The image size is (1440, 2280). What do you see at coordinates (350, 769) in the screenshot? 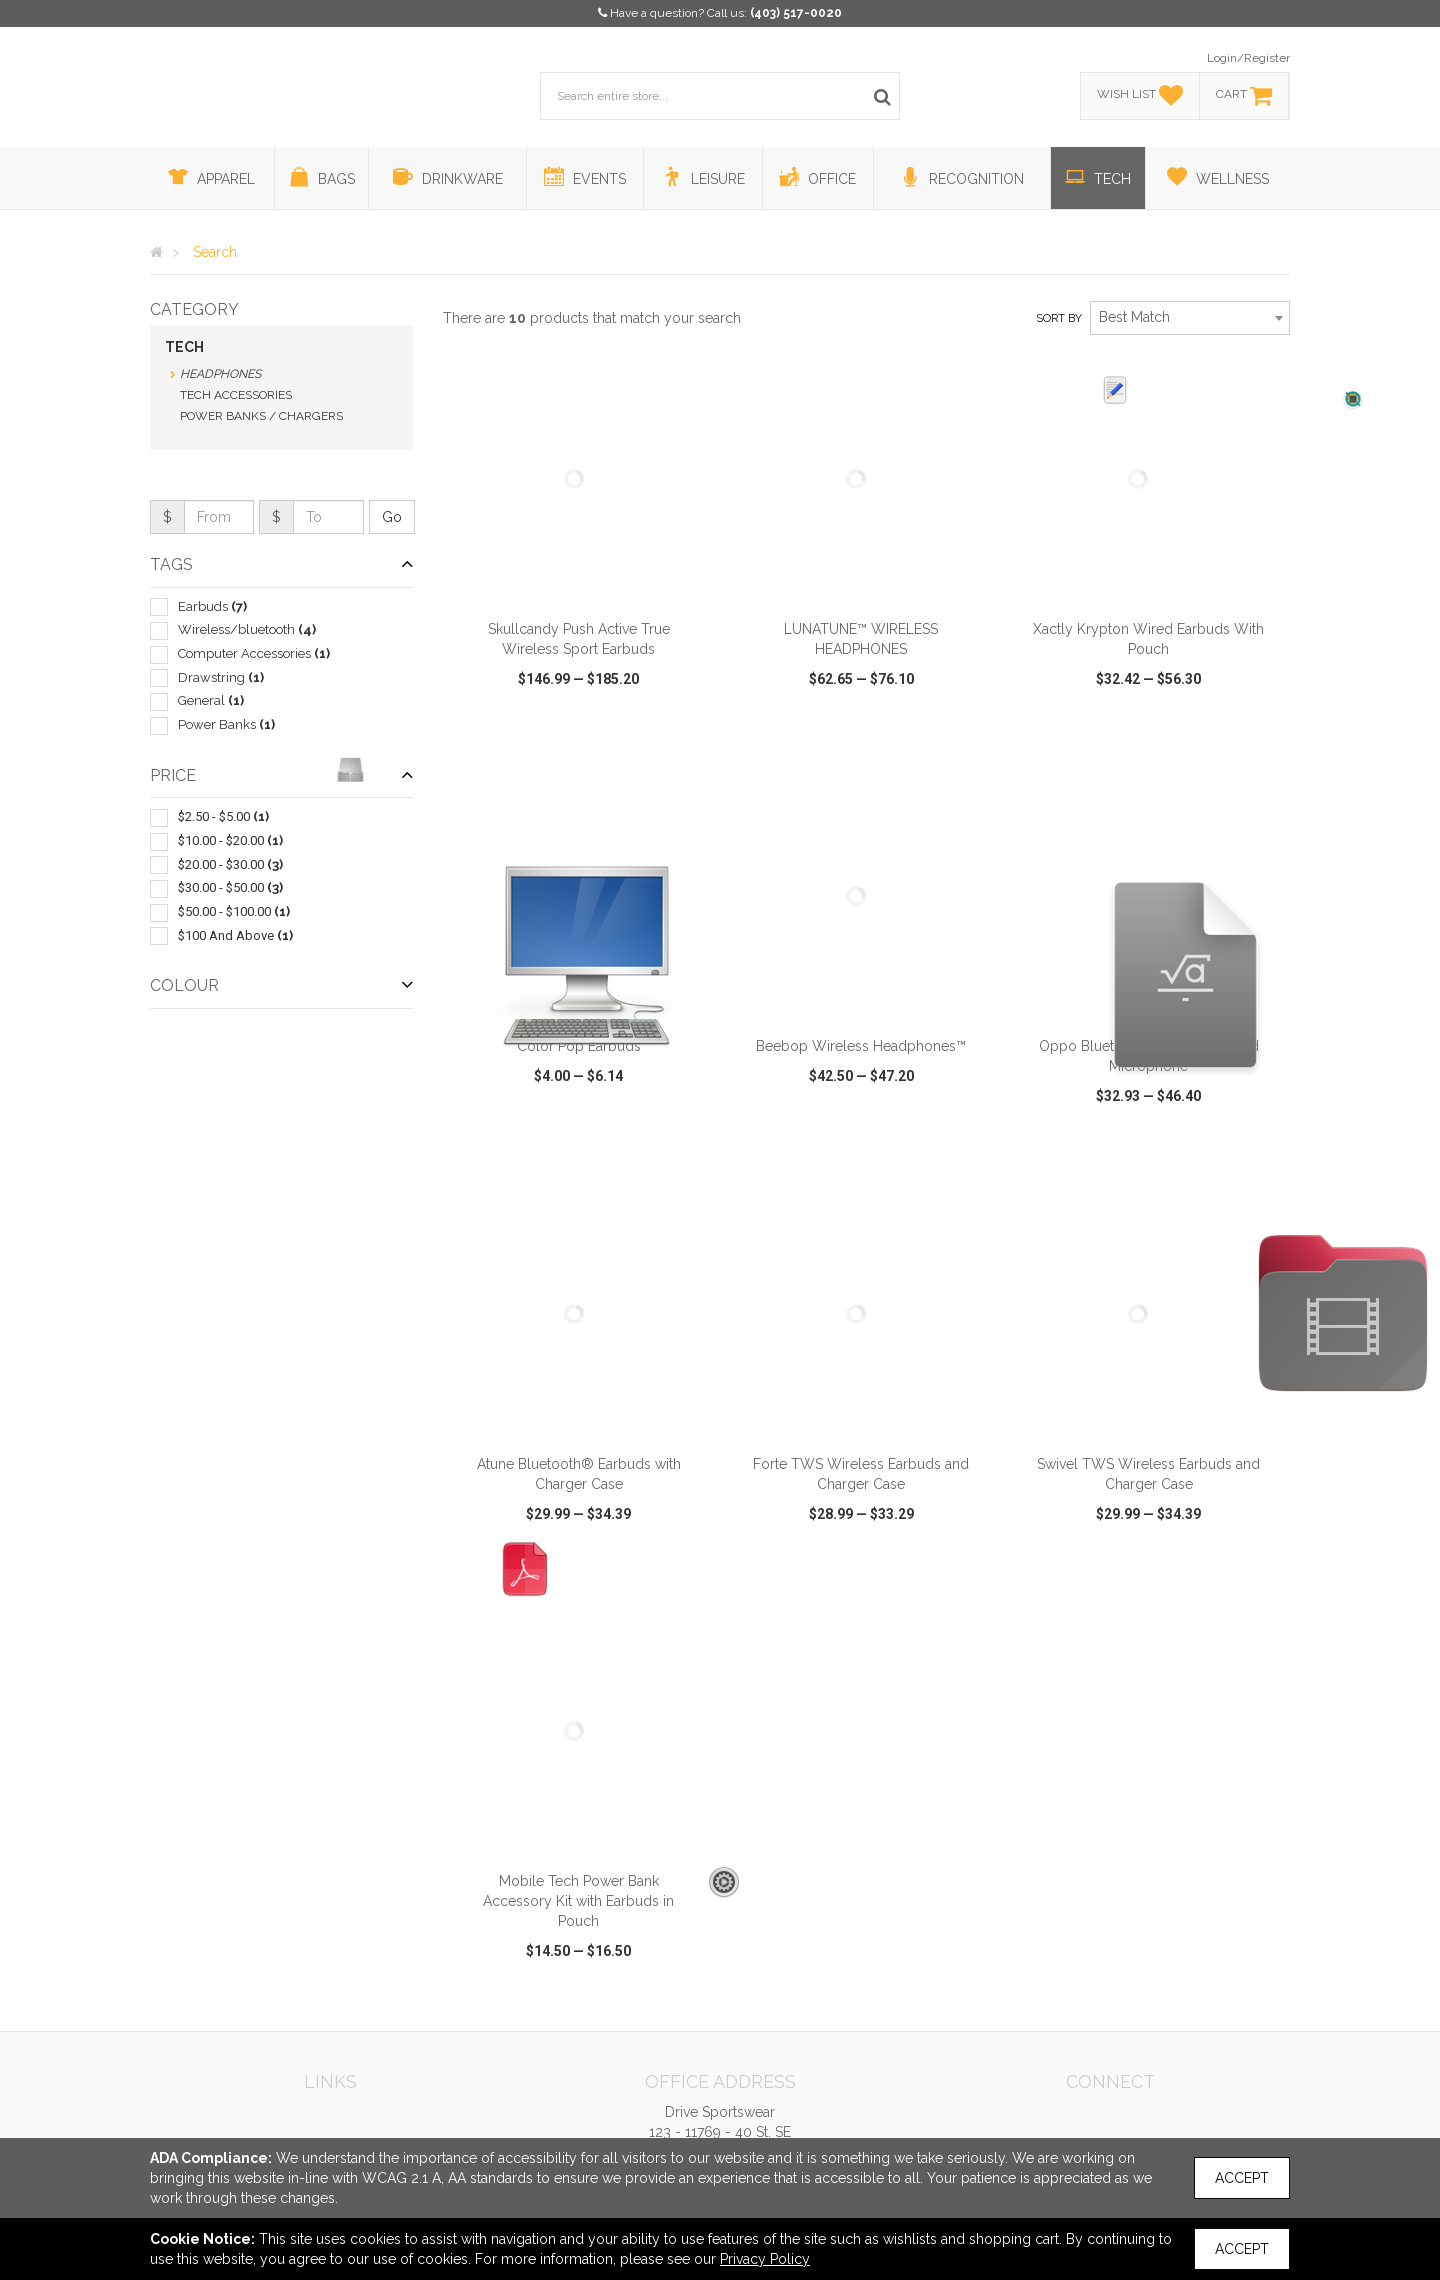
I see `access Xserve RAID storage device settings` at bounding box center [350, 769].